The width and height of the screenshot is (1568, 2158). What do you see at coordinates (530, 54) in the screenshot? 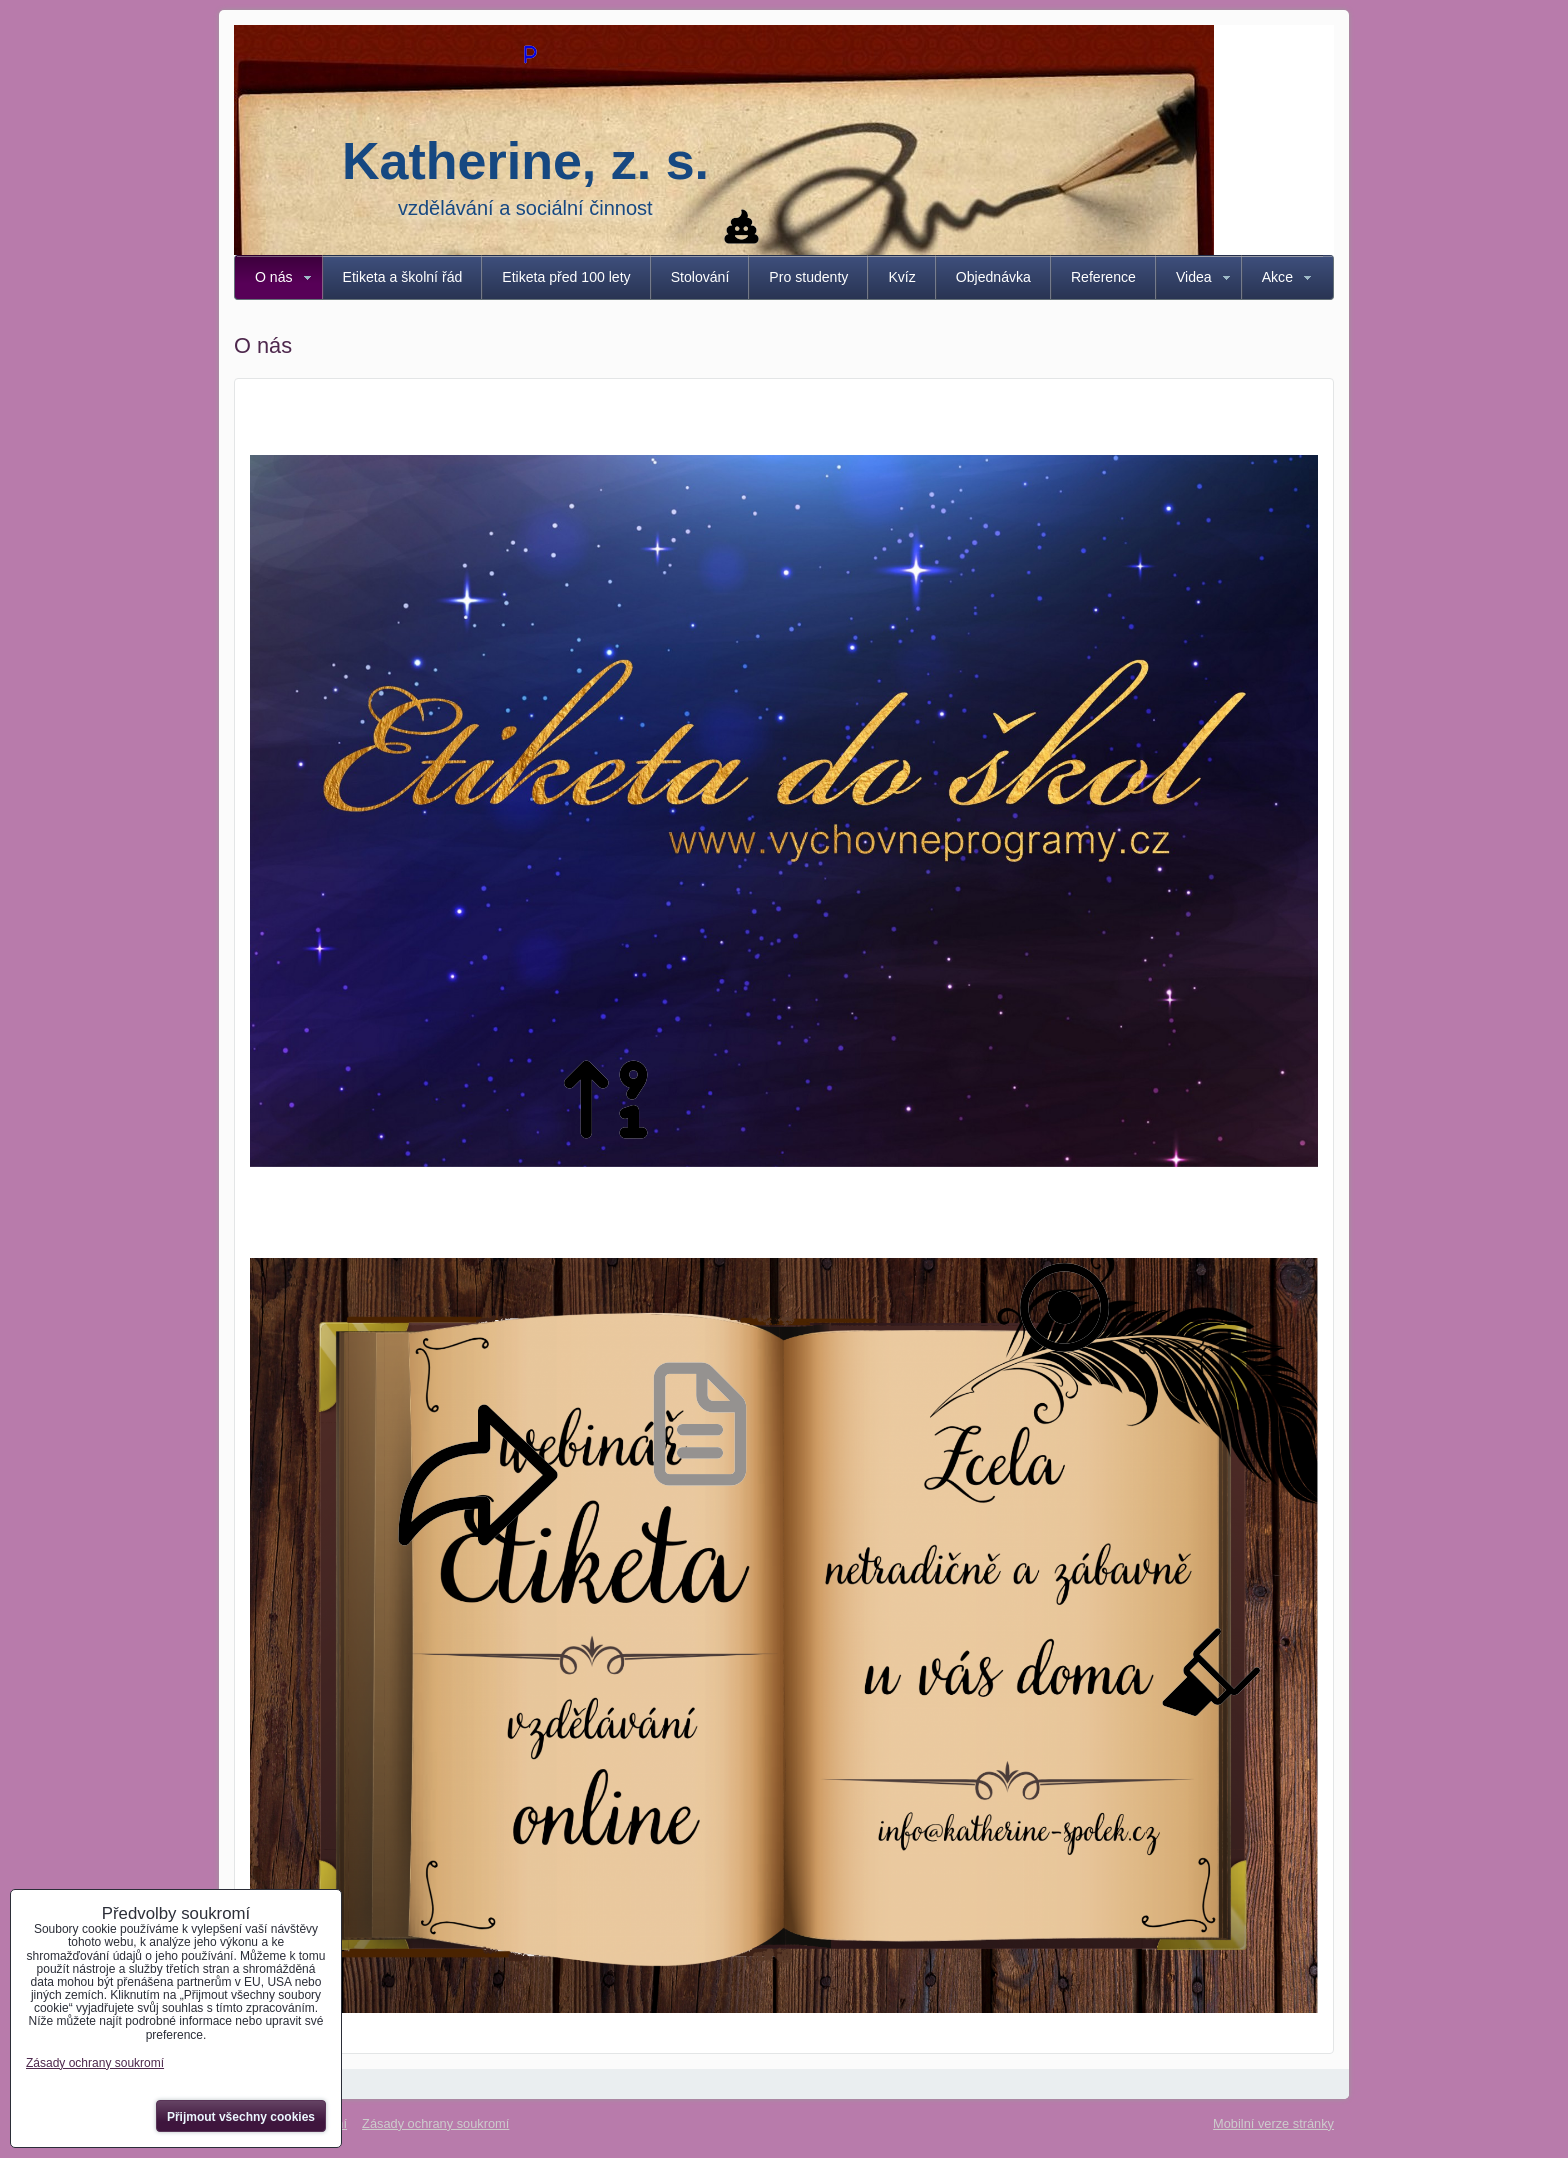
I see `indicates parking availability or location` at bounding box center [530, 54].